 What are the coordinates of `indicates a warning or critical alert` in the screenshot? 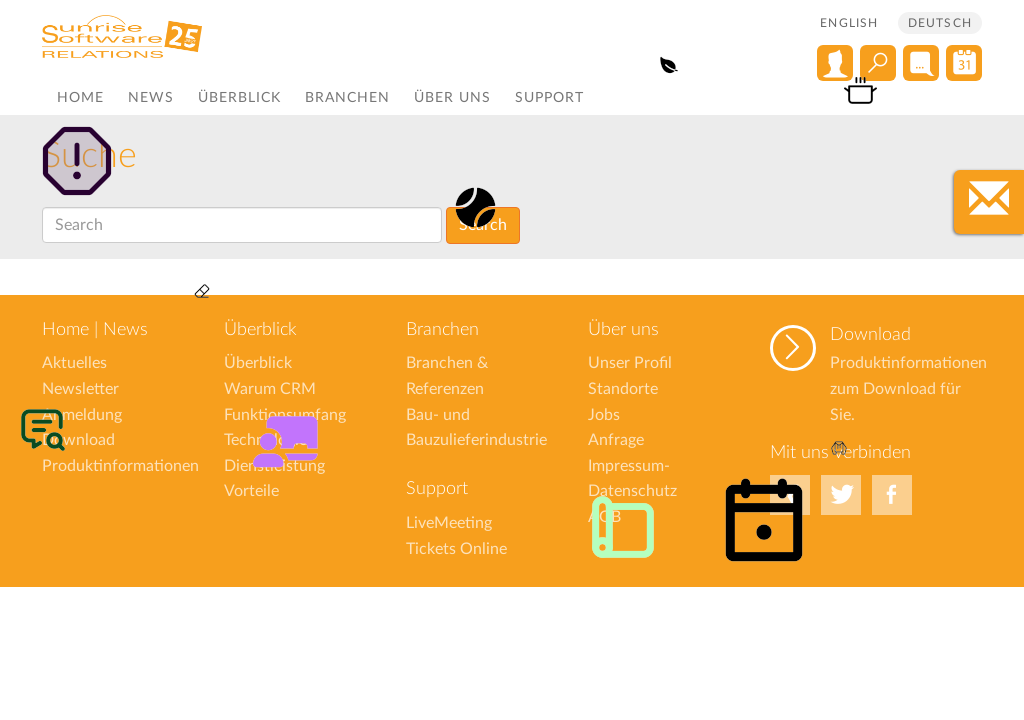 It's located at (77, 161).